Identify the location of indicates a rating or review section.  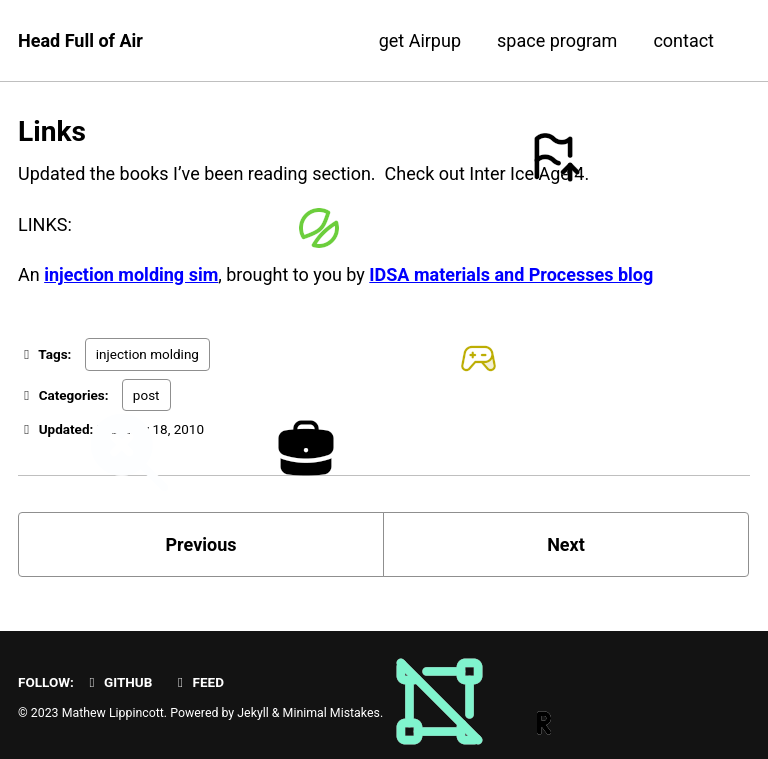
(544, 723).